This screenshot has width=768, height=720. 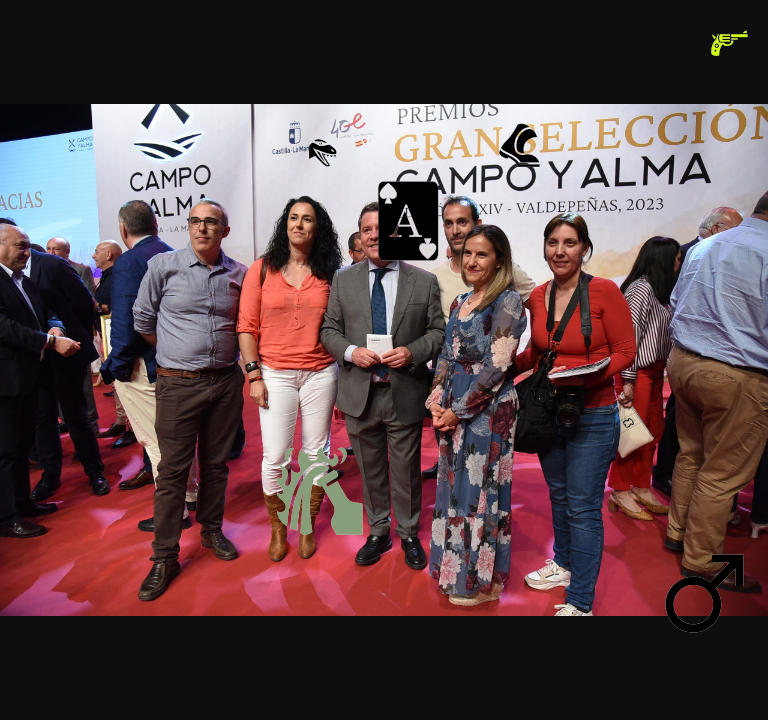 What do you see at coordinates (408, 221) in the screenshot?
I see `access card games or solitaire` at bounding box center [408, 221].